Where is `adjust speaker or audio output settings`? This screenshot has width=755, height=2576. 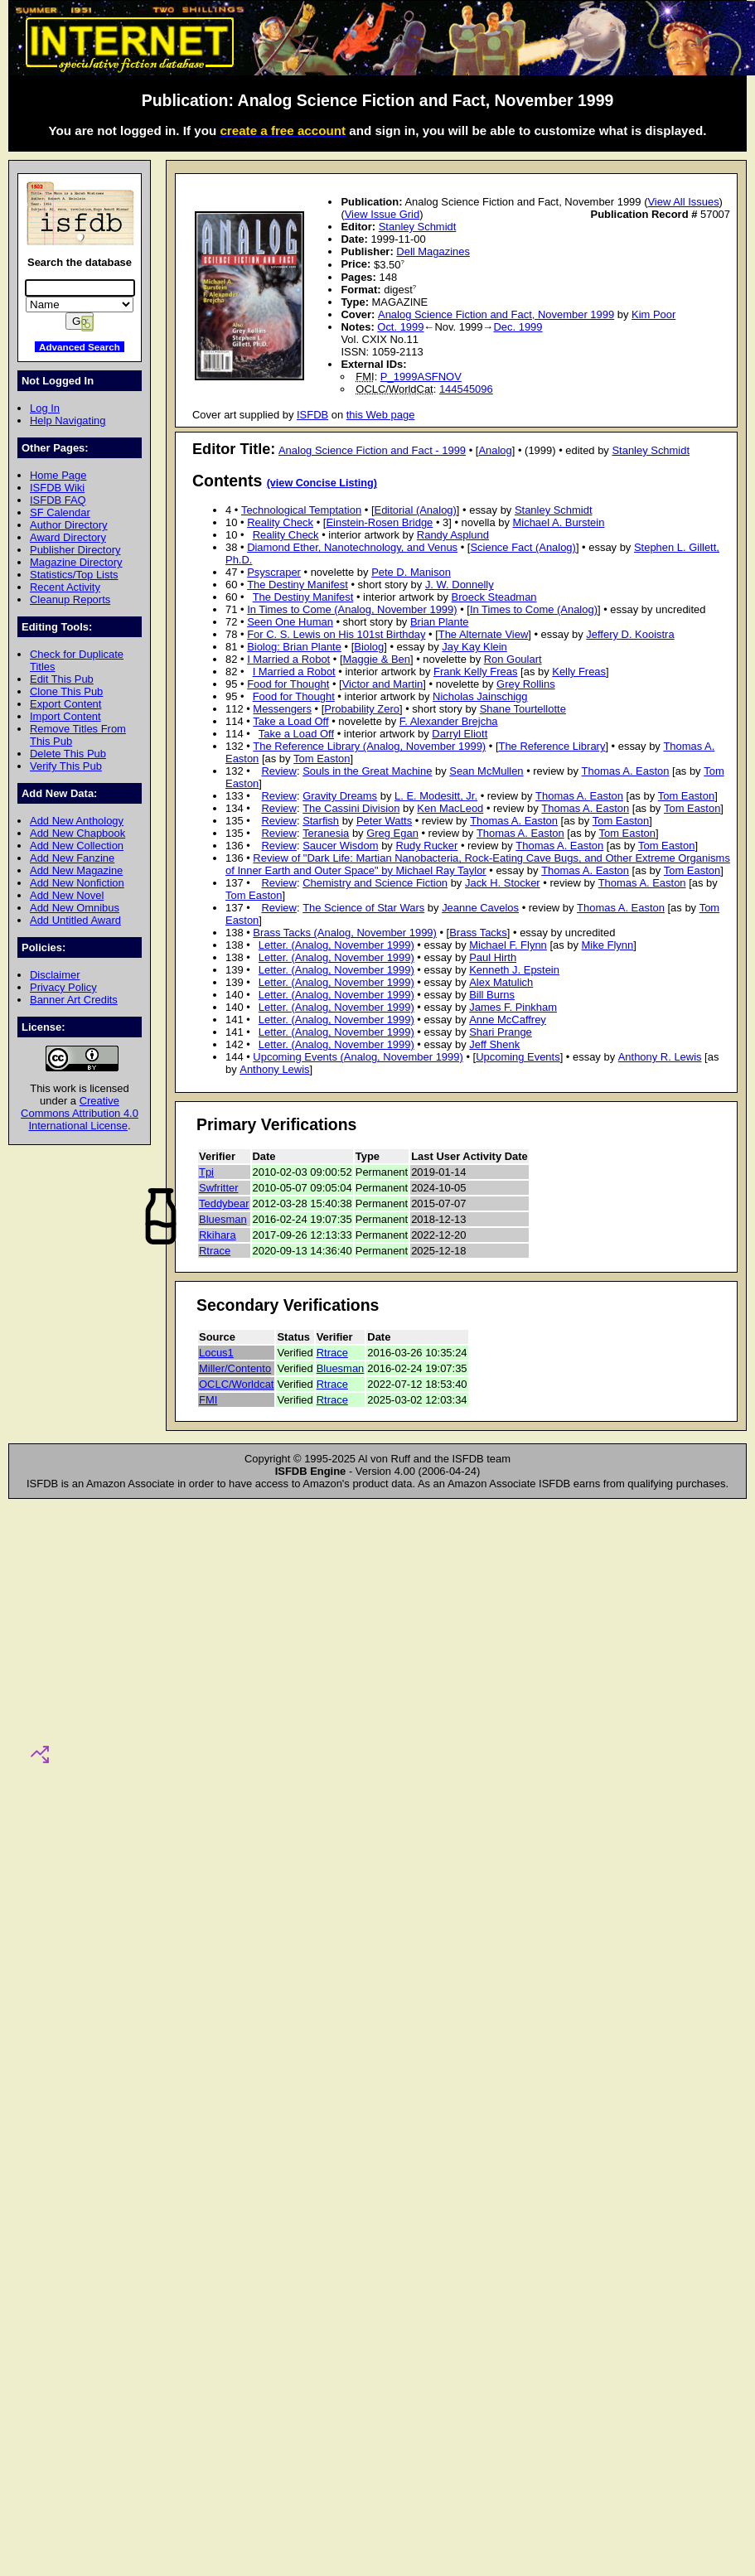
adjust speaker or audio output settings is located at coordinates (87, 323).